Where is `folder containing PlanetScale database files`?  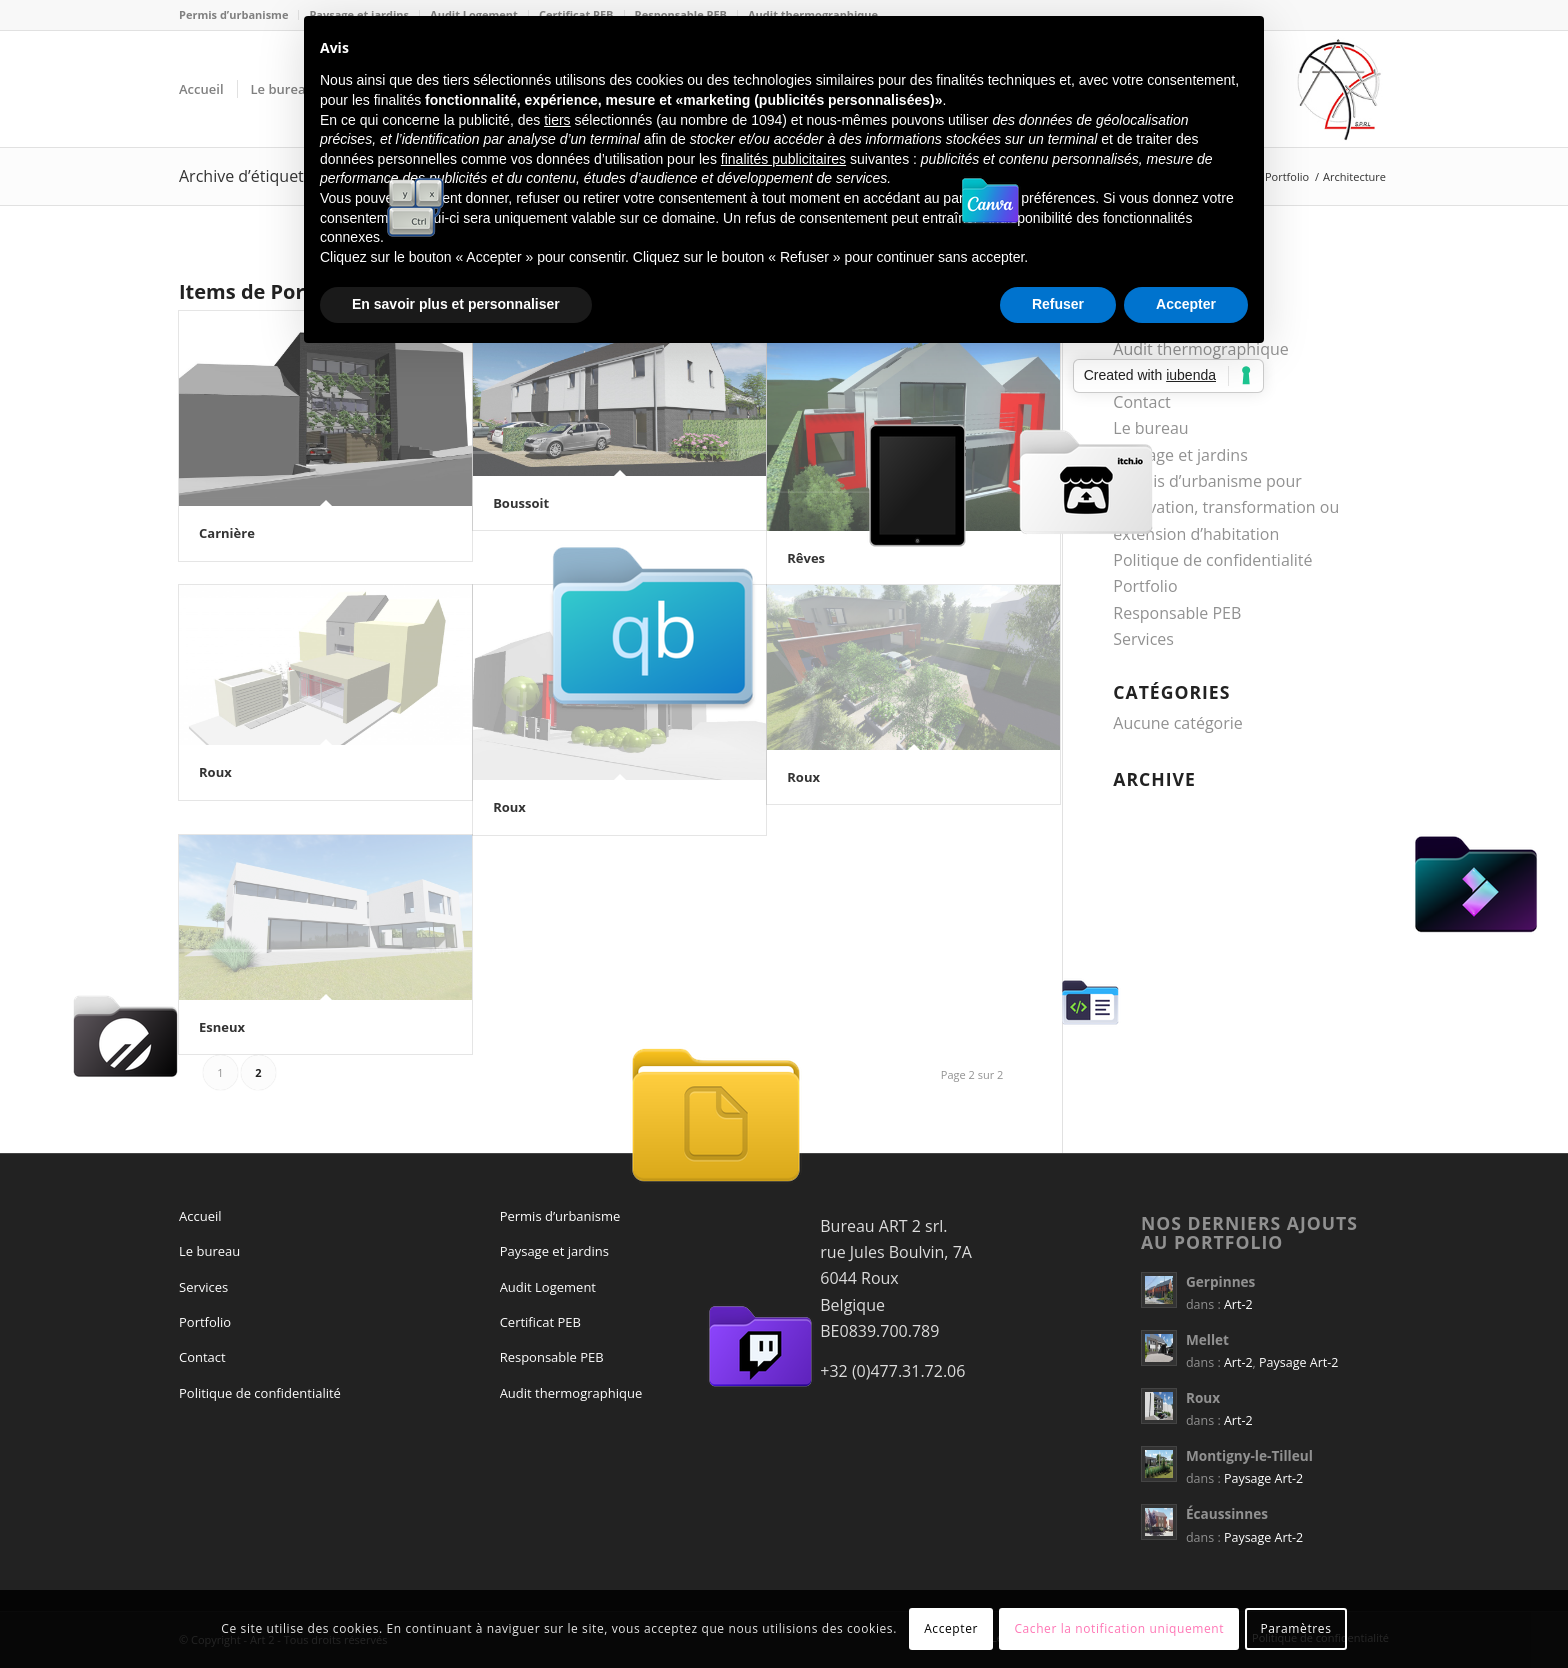
folder containing PlanetScale database files is located at coordinates (125, 1039).